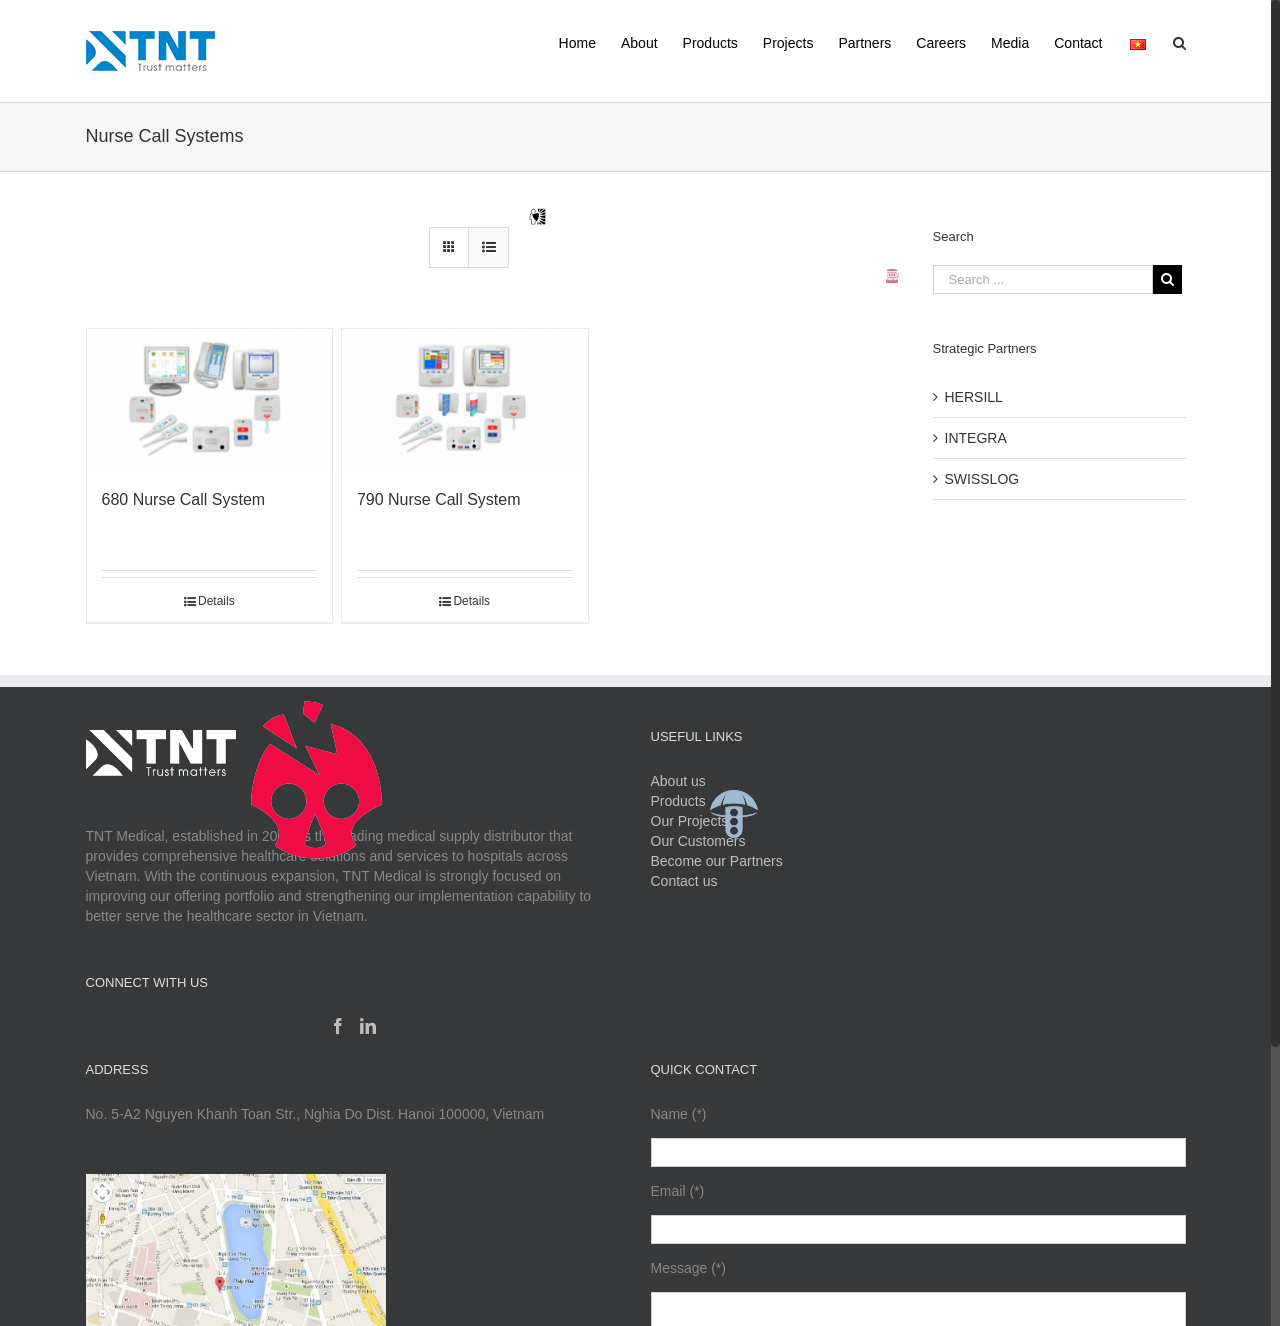 Image resolution: width=1280 pixels, height=1326 pixels. I want to click on activate protective shield or barrier, so click(537, 216).